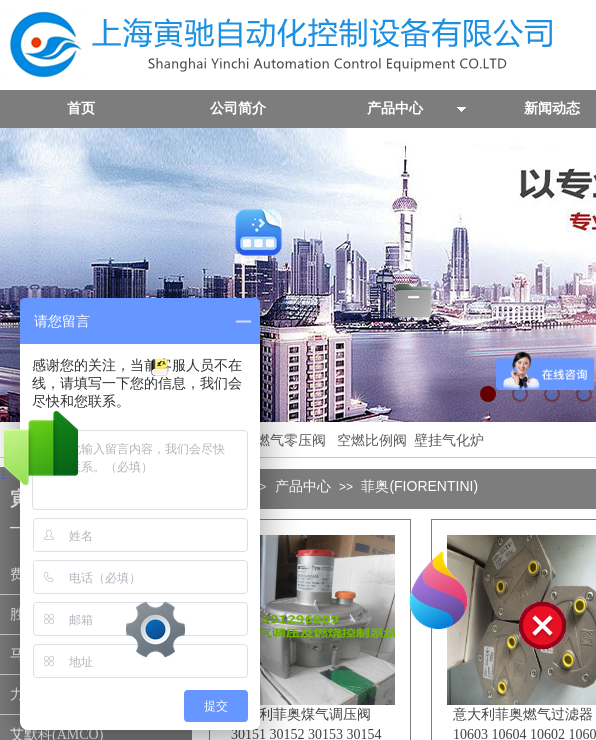 This screenshot has height=740, width=596. What do you see at coordinates (159, 367) in the screenshot?
I see `open the manuals app` at bounding box center [159, 367].